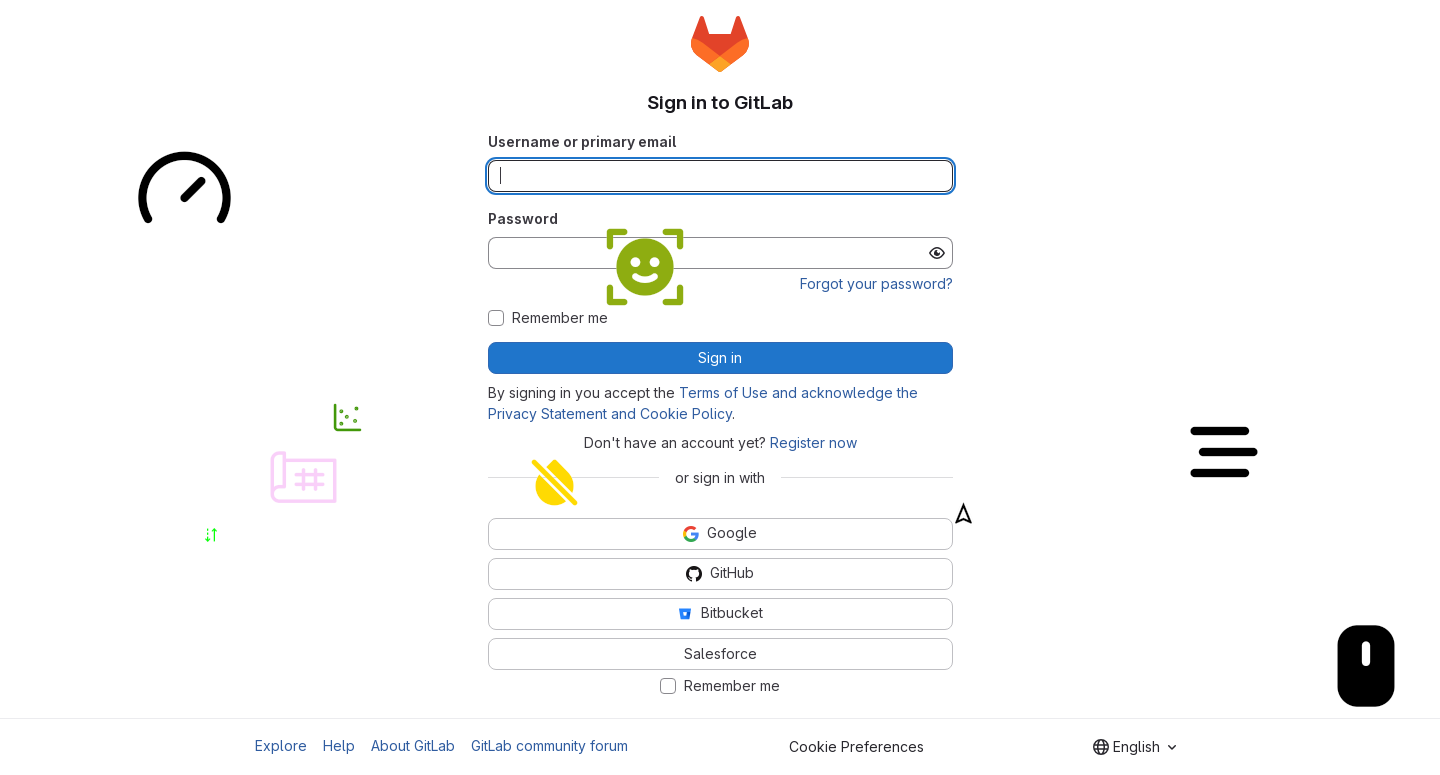 This screenshot has width=1440, height=775. Describe the element at coordinates (211, 535) in the screenshot. I see `upload or transfer data upward` at that location.